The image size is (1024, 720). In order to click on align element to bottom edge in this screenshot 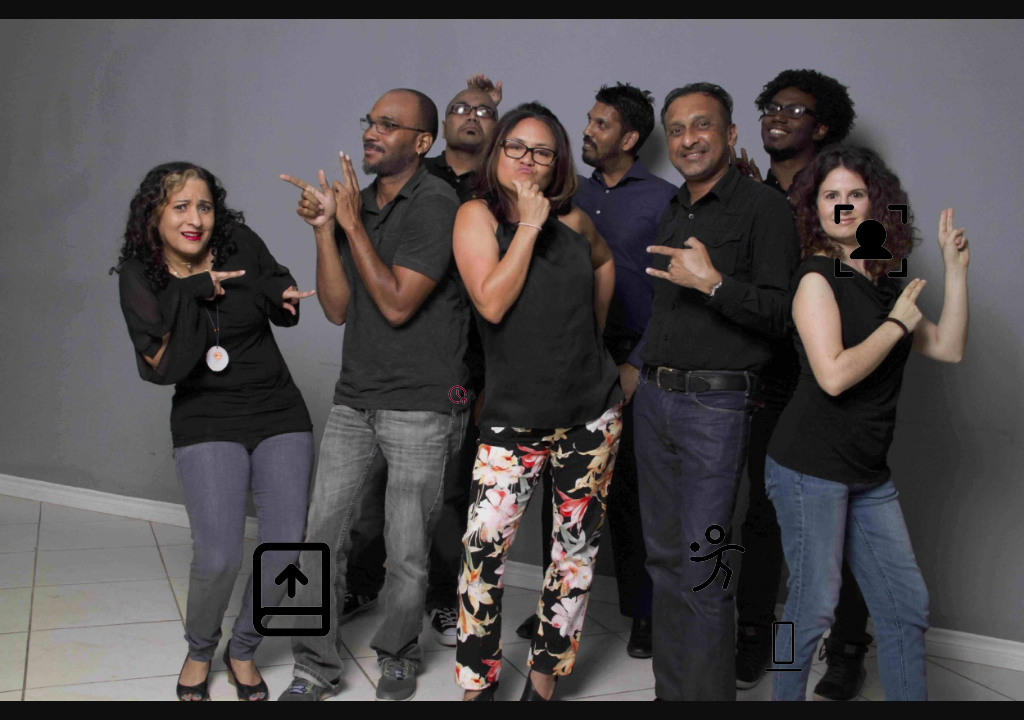, I will do `click(783, 645)`.